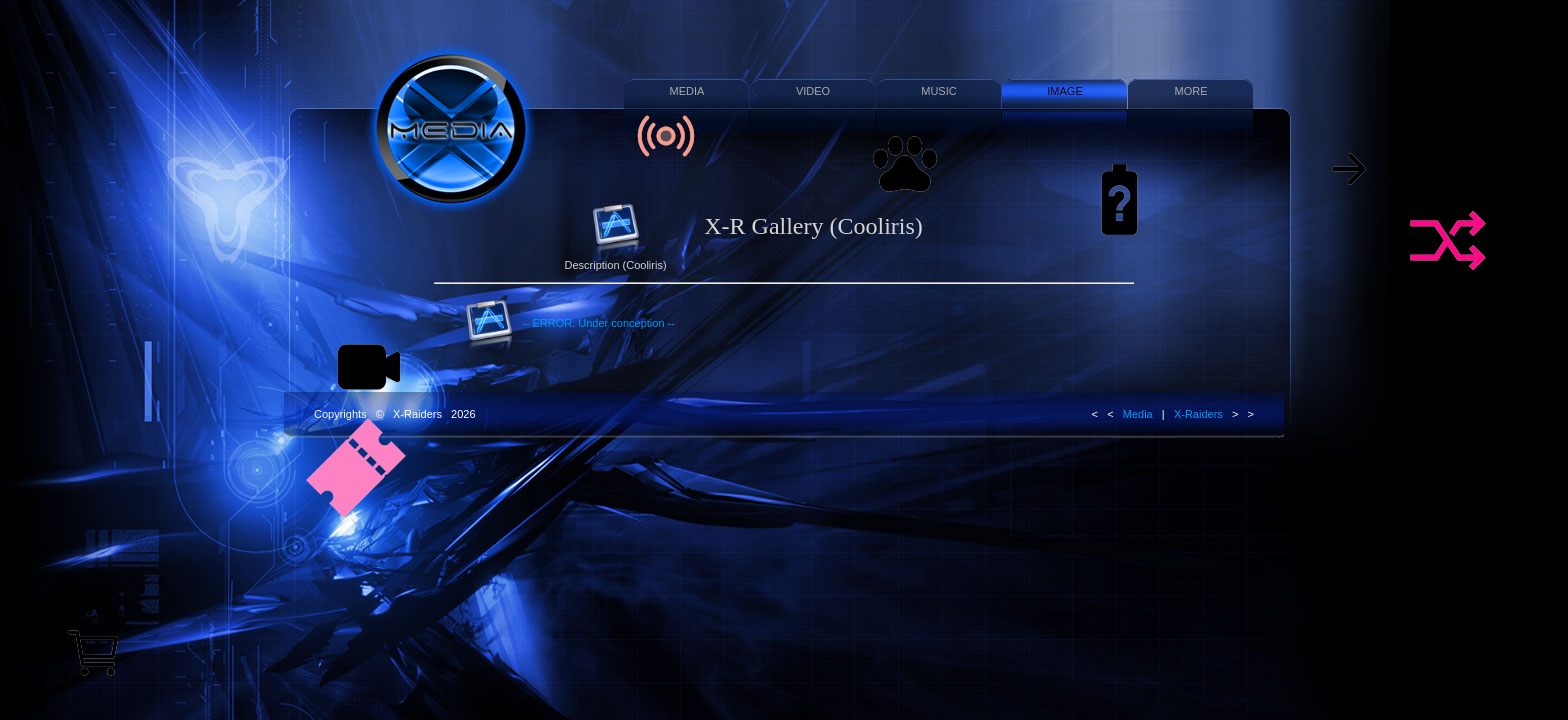 This screenshot has width=1568, height=720. I want to click on start a video call, so click(369, 367).